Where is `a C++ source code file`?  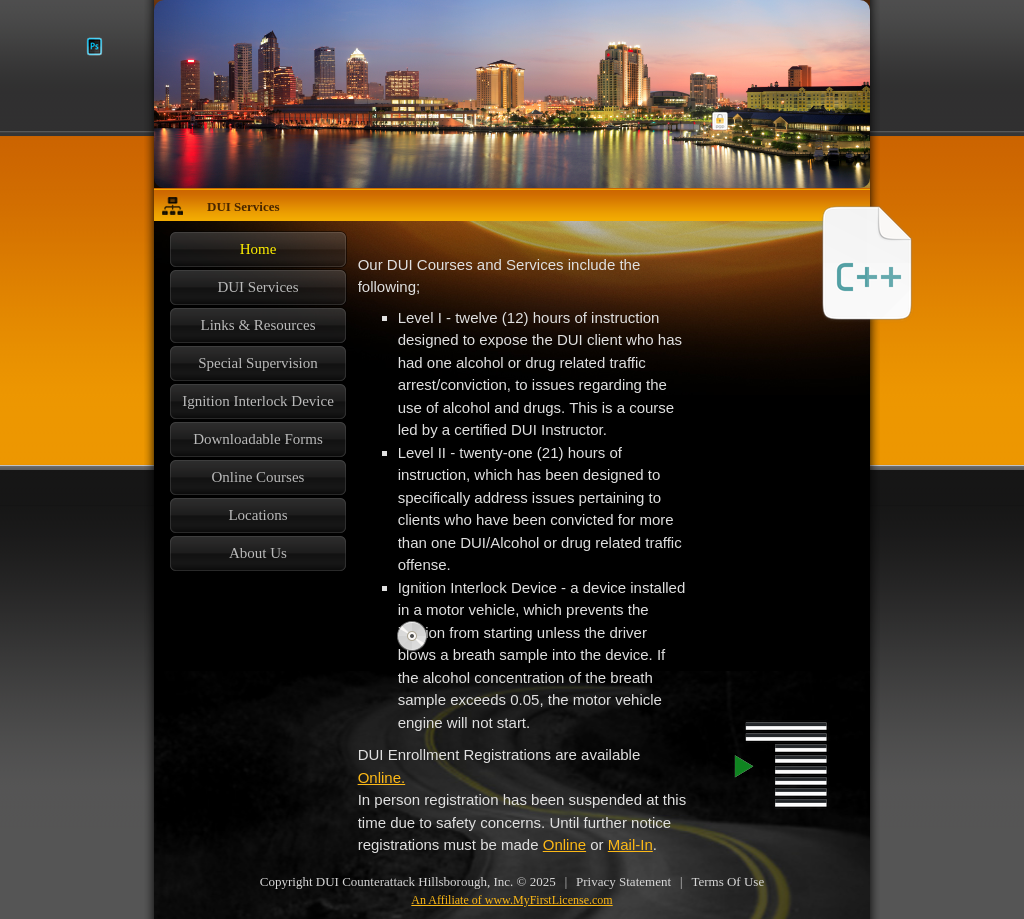 a C++ source code file is located at coordinates (867, 263).